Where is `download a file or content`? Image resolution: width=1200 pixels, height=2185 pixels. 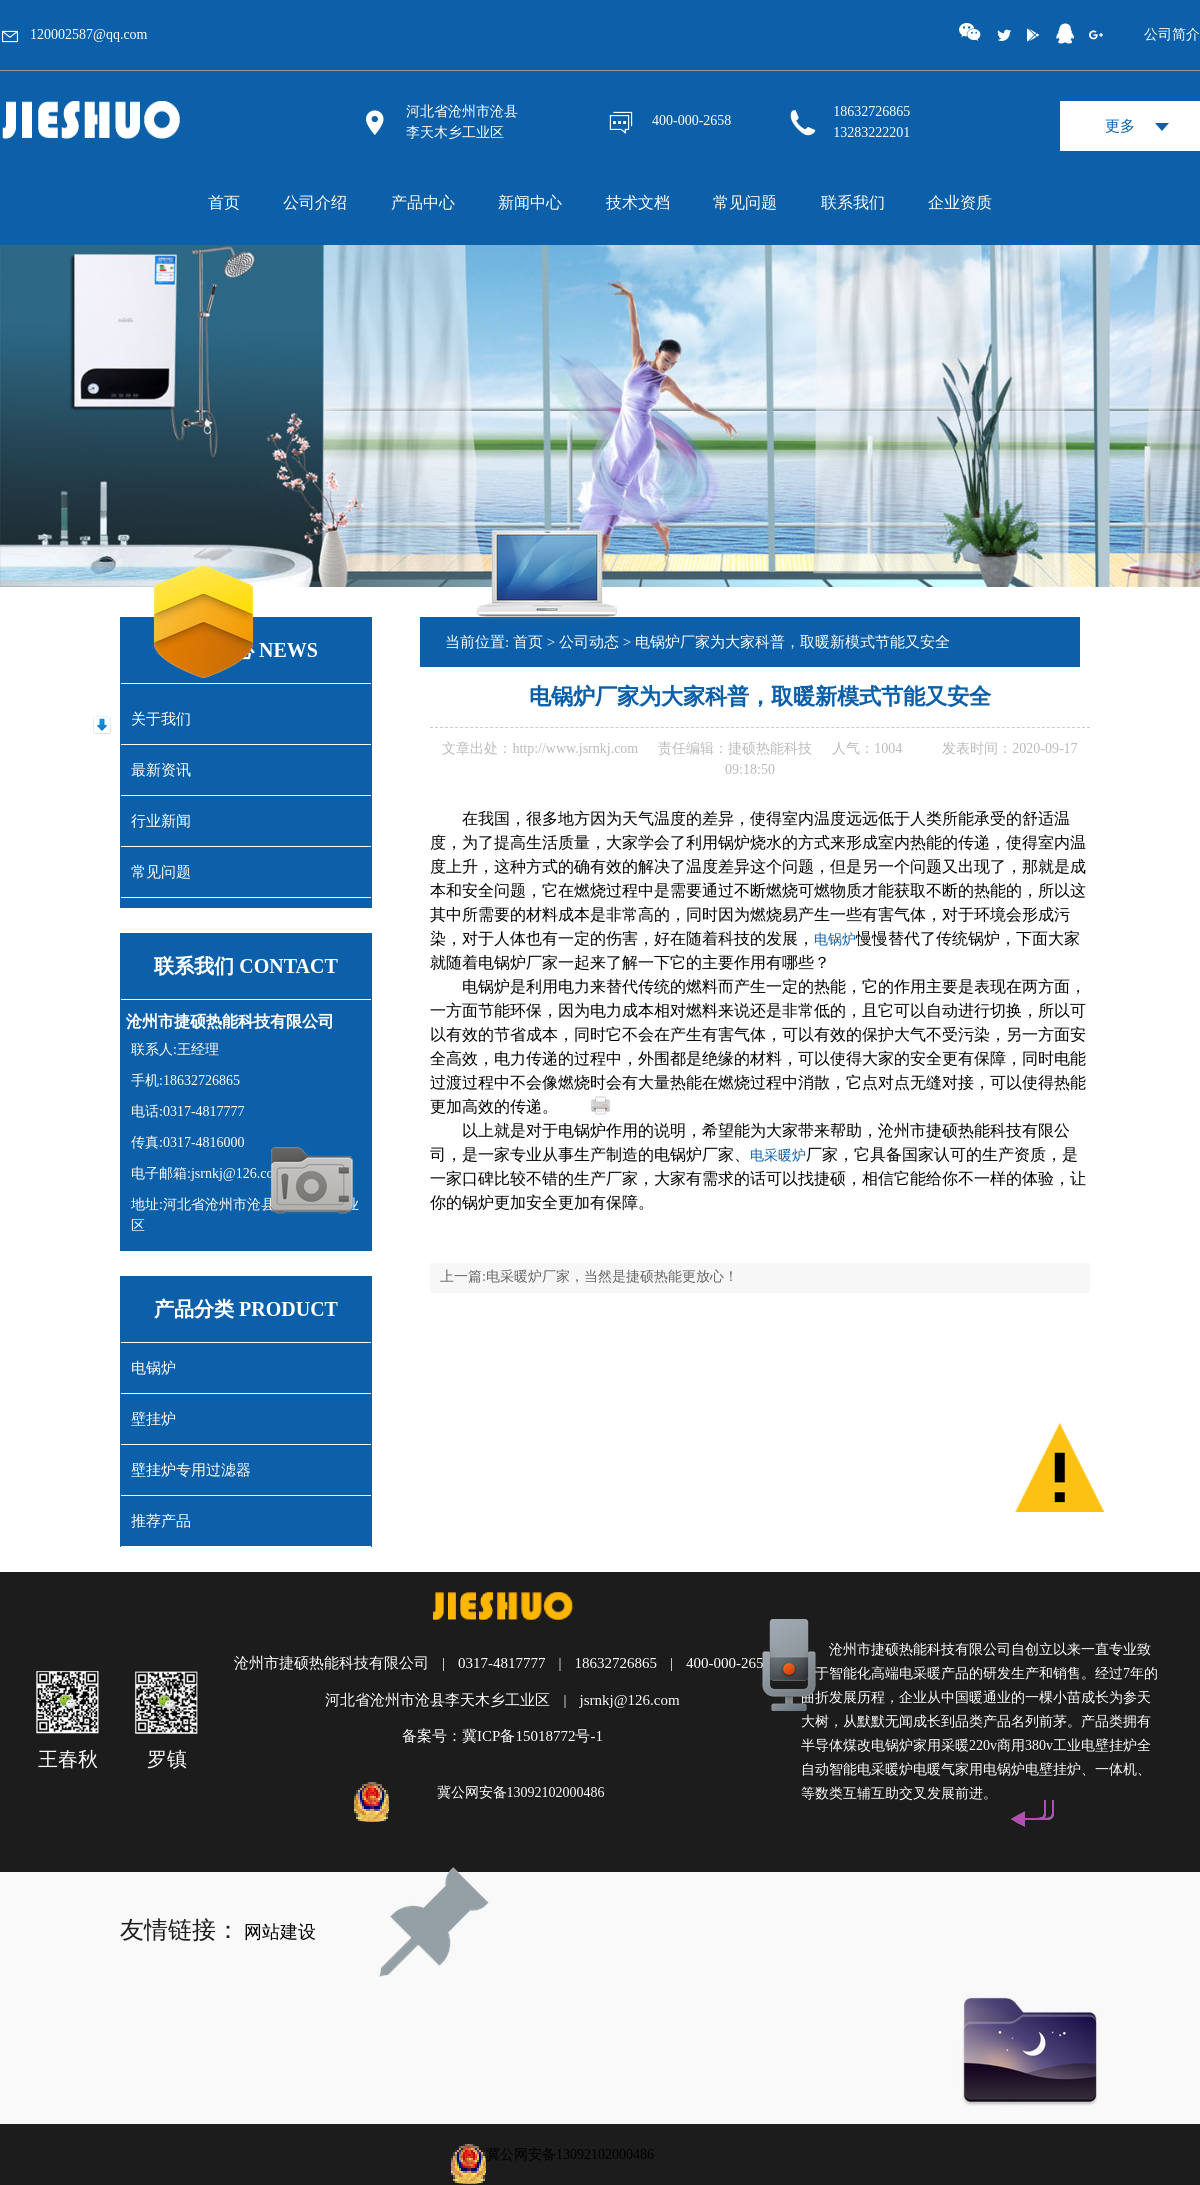 download a file or content is located at coordinates (102, 725).